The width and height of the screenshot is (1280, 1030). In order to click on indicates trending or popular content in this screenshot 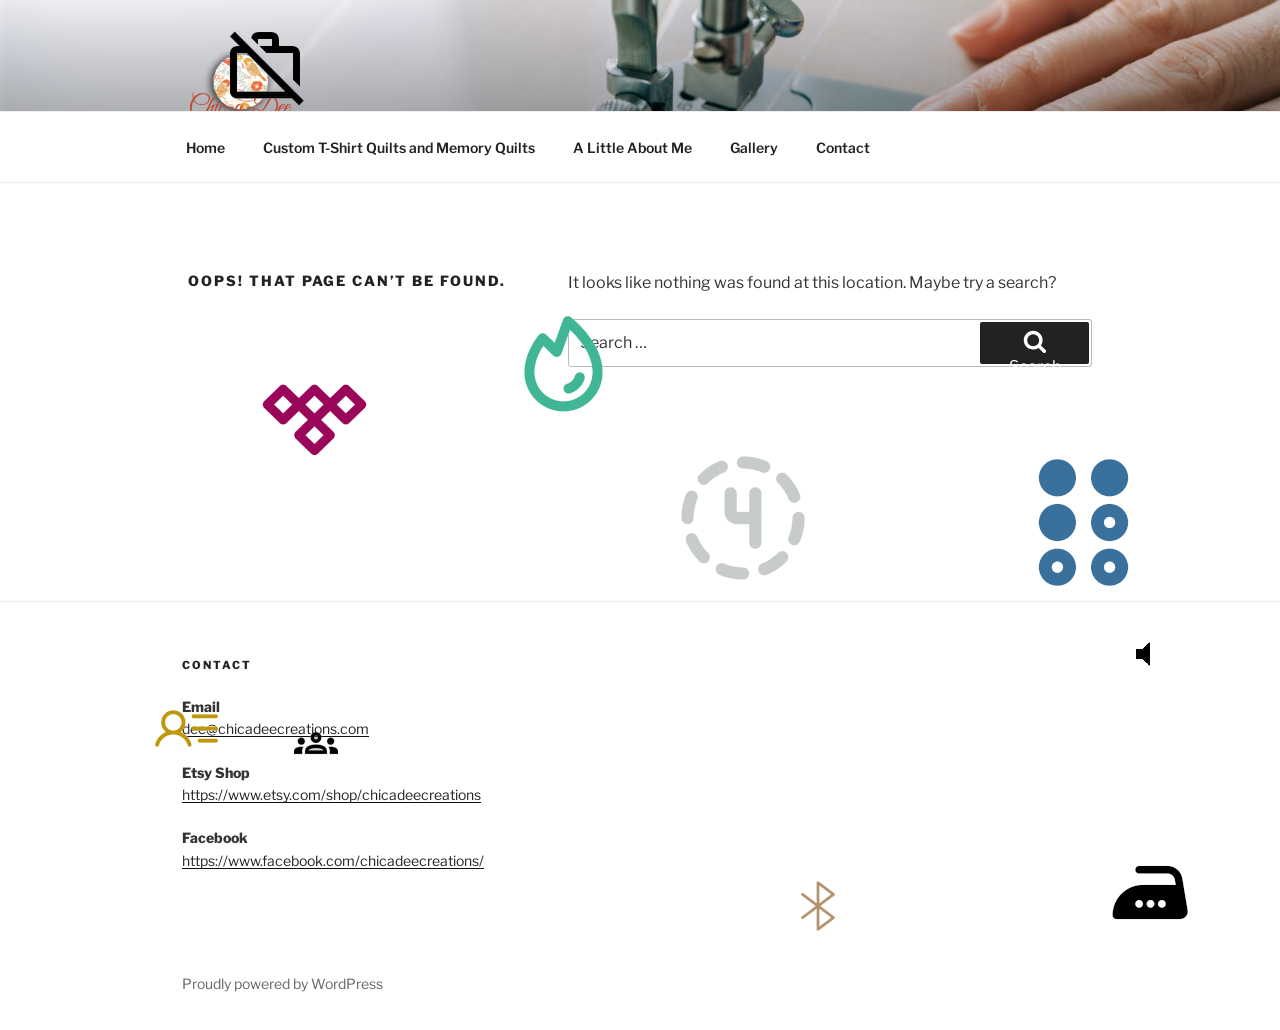, I will do `click(563, 365)`.